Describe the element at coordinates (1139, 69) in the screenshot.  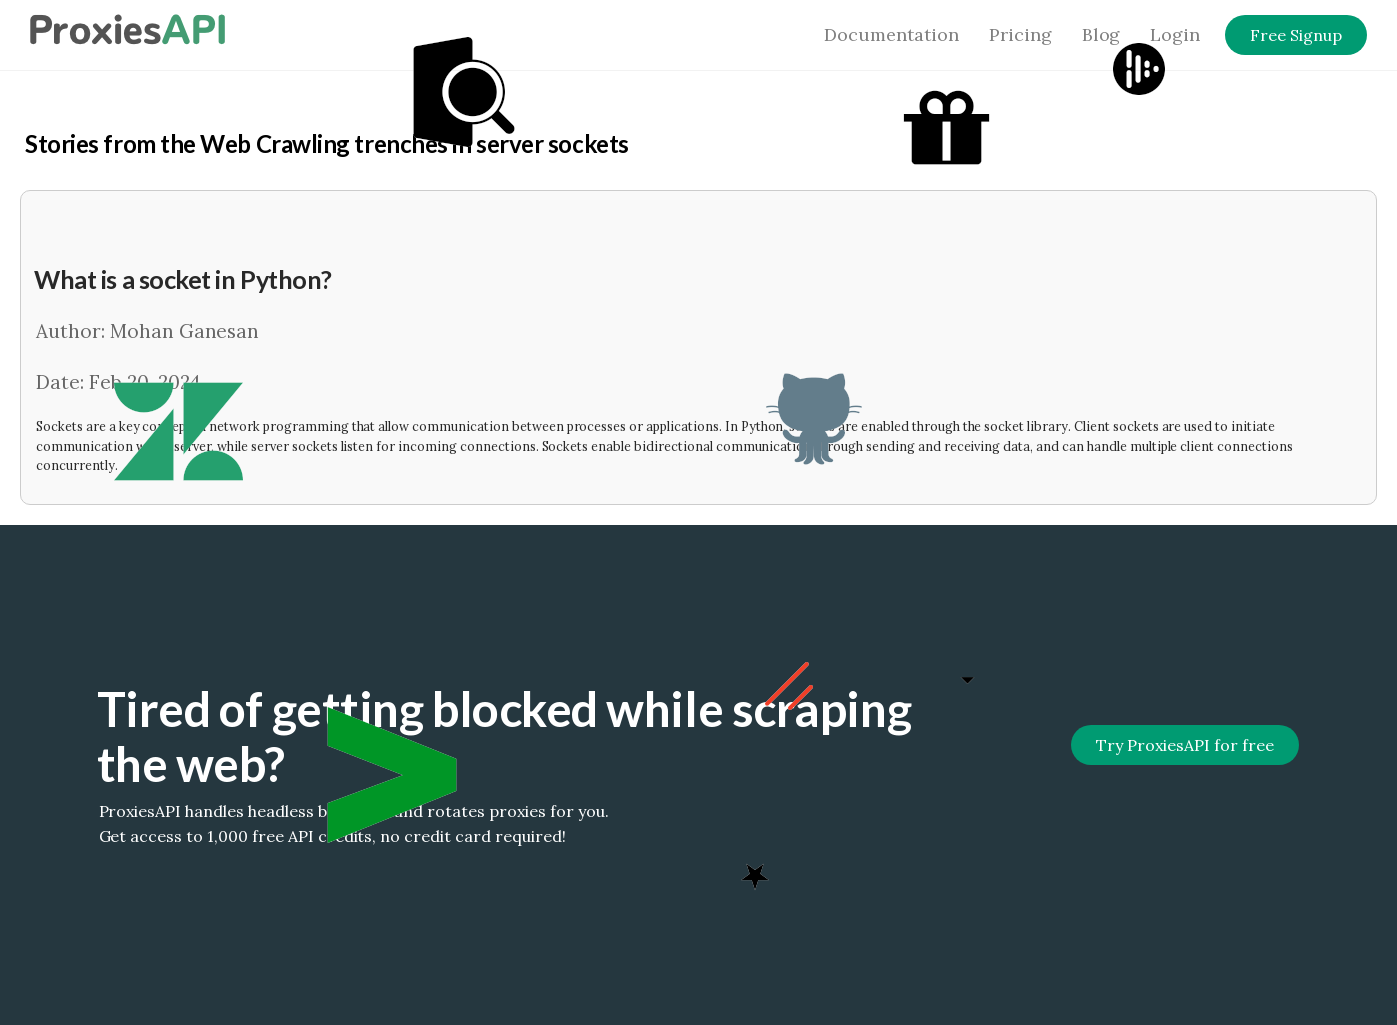
I see `open audioboom podcast platform` at that location.